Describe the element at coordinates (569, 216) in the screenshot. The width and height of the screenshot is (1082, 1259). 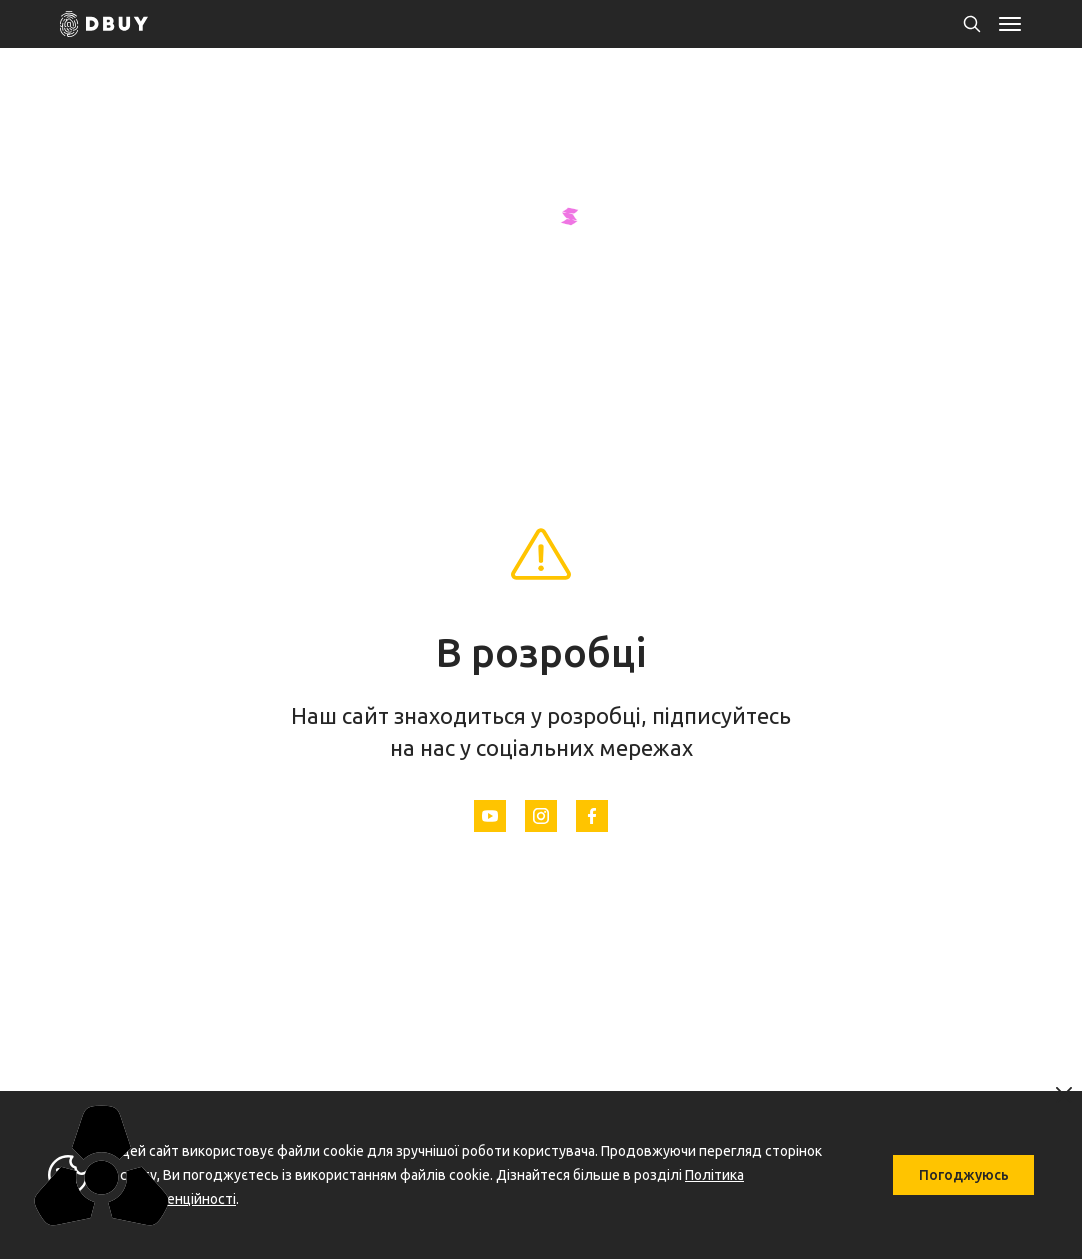
I see `view document or note` at that location.